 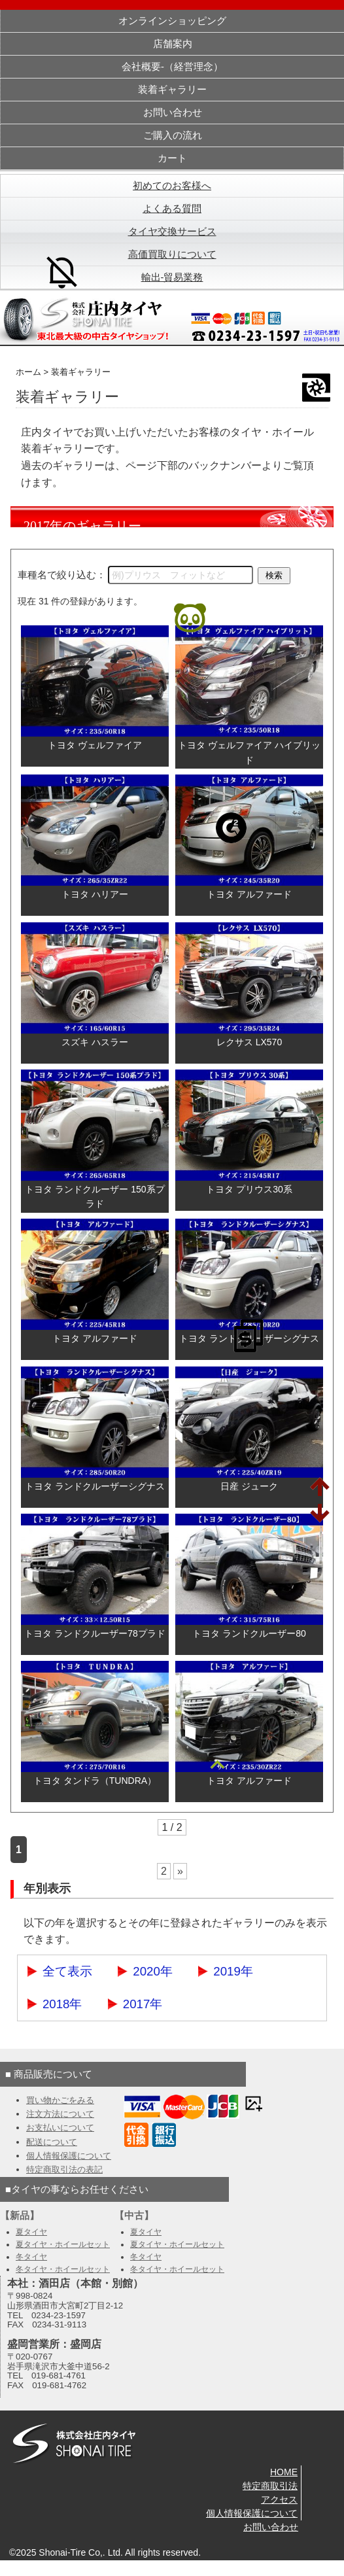 What do you see at coordinates (320, 1500) in the screenshot?
I see `expand content vertically` at bounding box center [320, 1500].